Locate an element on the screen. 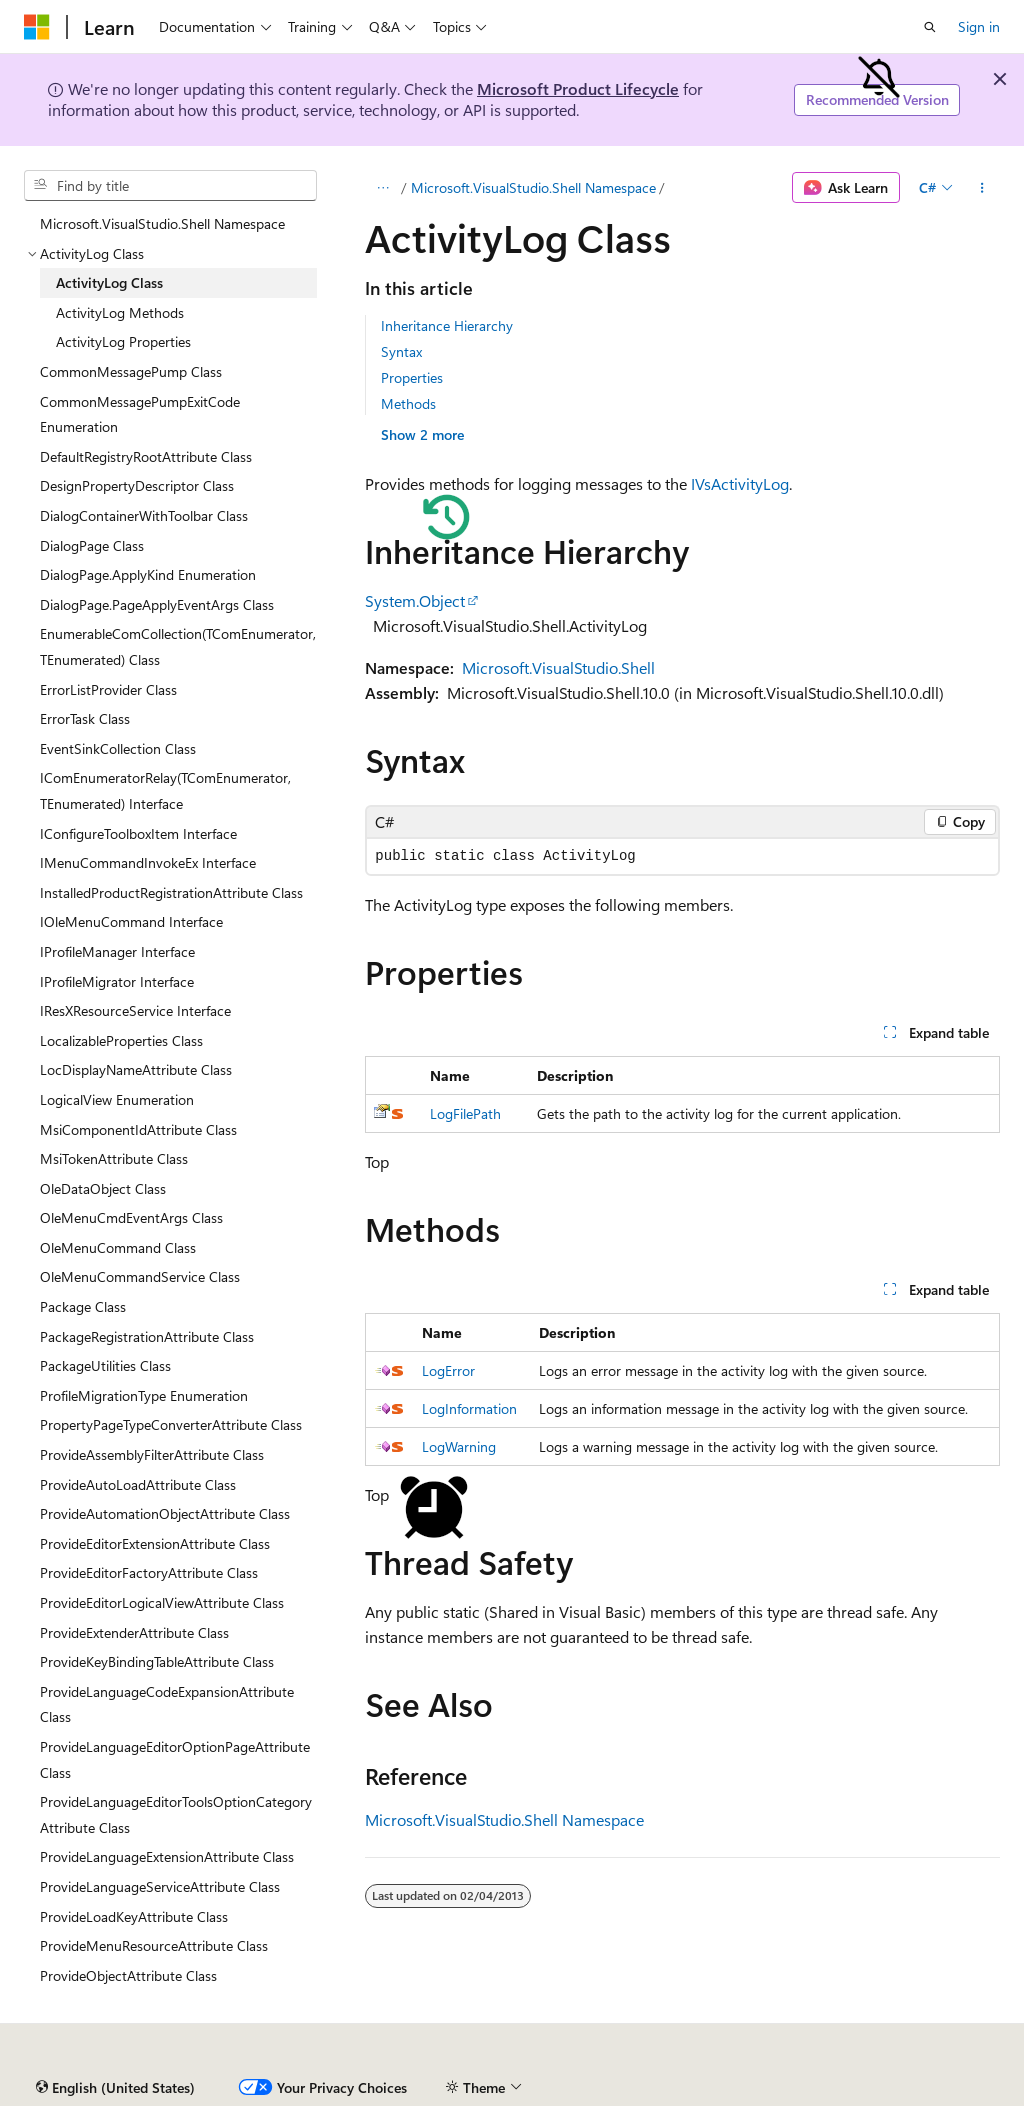  mute notifications is located at coordinates (879, 77).